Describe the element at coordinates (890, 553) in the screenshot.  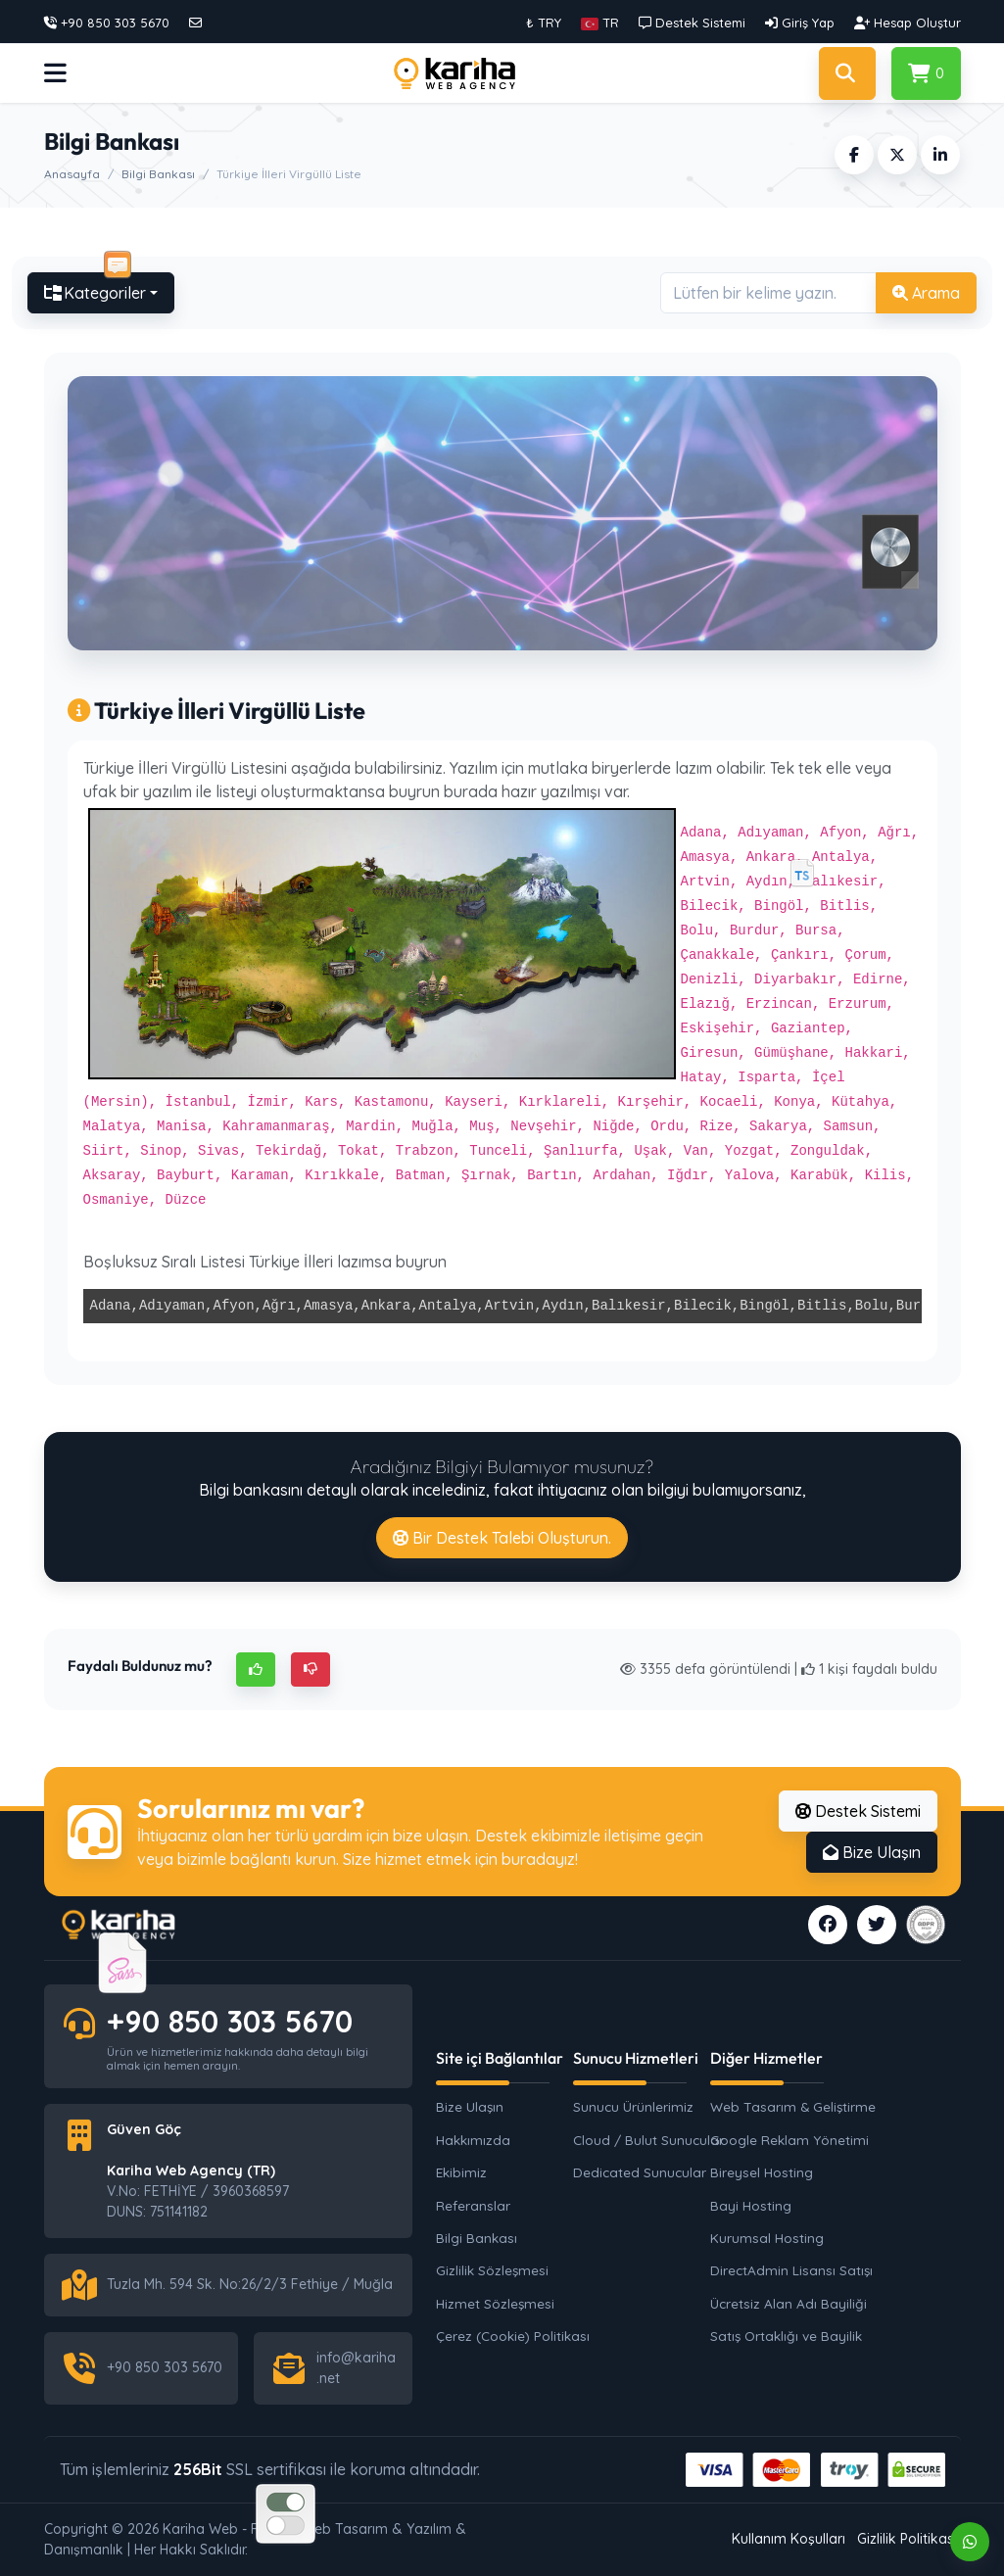
I see `create a new song project from template in GarageBand` at that location.